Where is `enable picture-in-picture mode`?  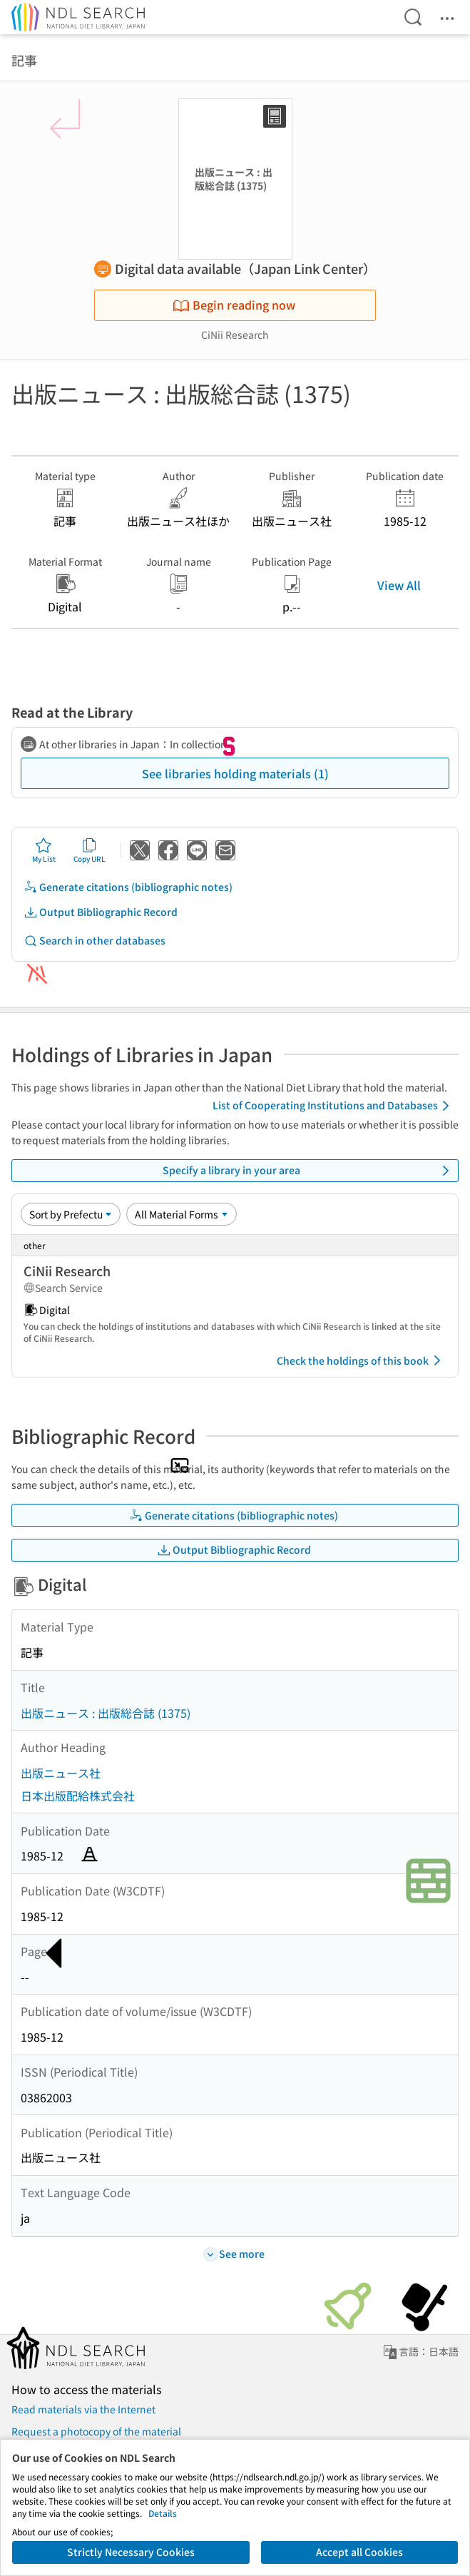 enable picture-in-picture mode is located at coordinates (180, 1465).